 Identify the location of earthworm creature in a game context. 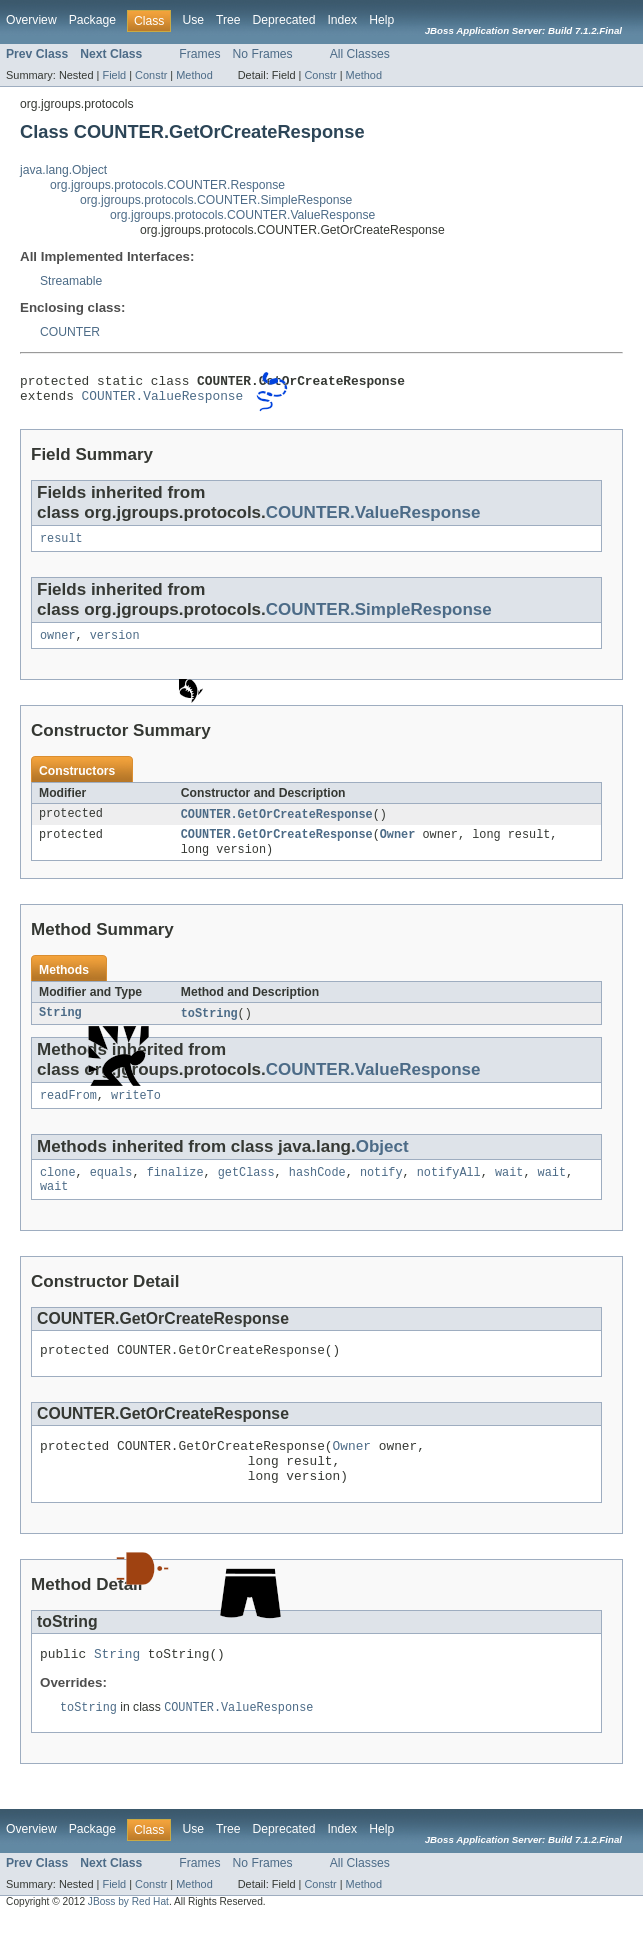
(271, 391).